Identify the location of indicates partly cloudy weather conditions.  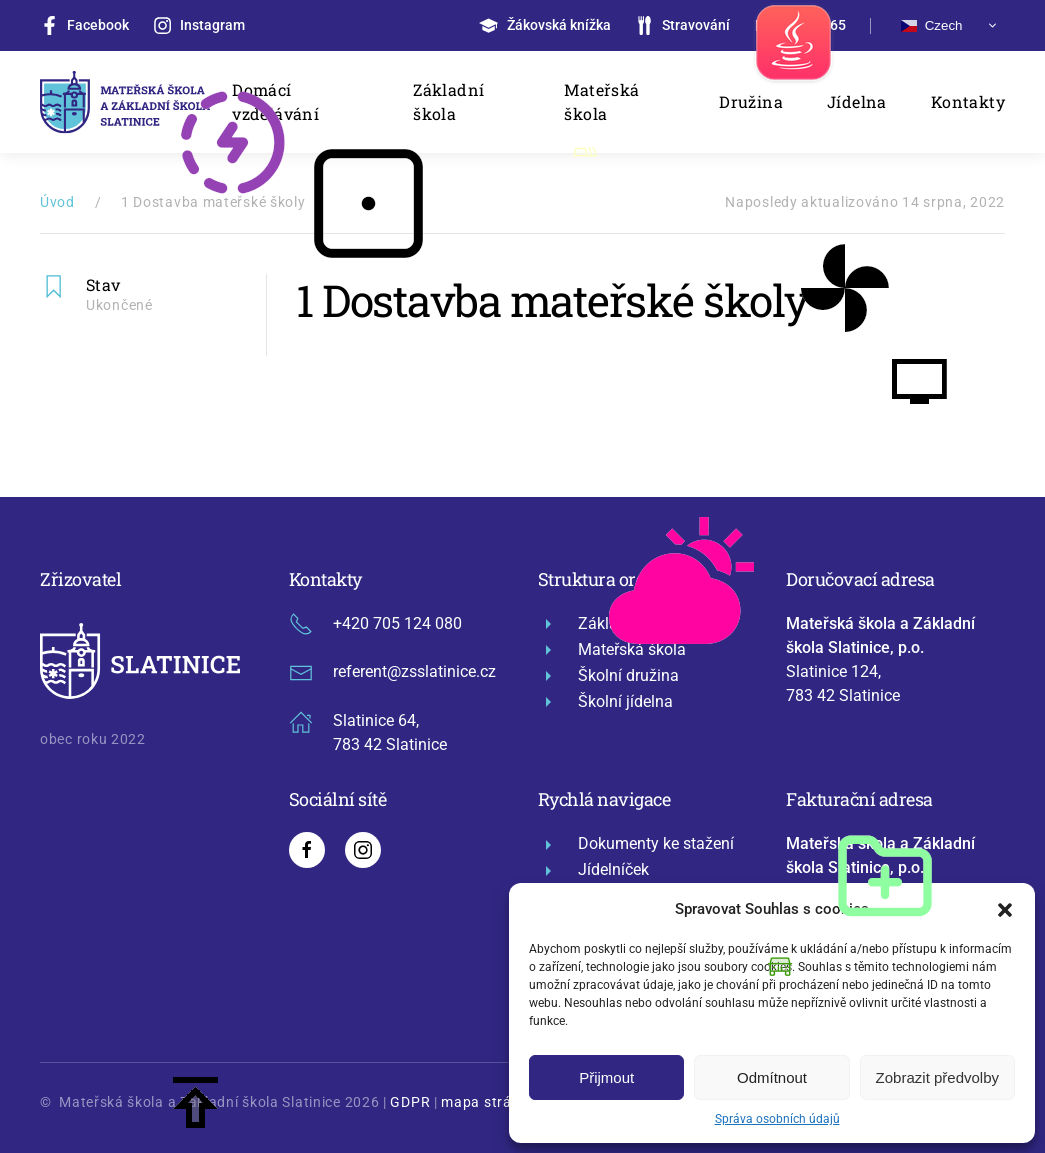
(681, 580).